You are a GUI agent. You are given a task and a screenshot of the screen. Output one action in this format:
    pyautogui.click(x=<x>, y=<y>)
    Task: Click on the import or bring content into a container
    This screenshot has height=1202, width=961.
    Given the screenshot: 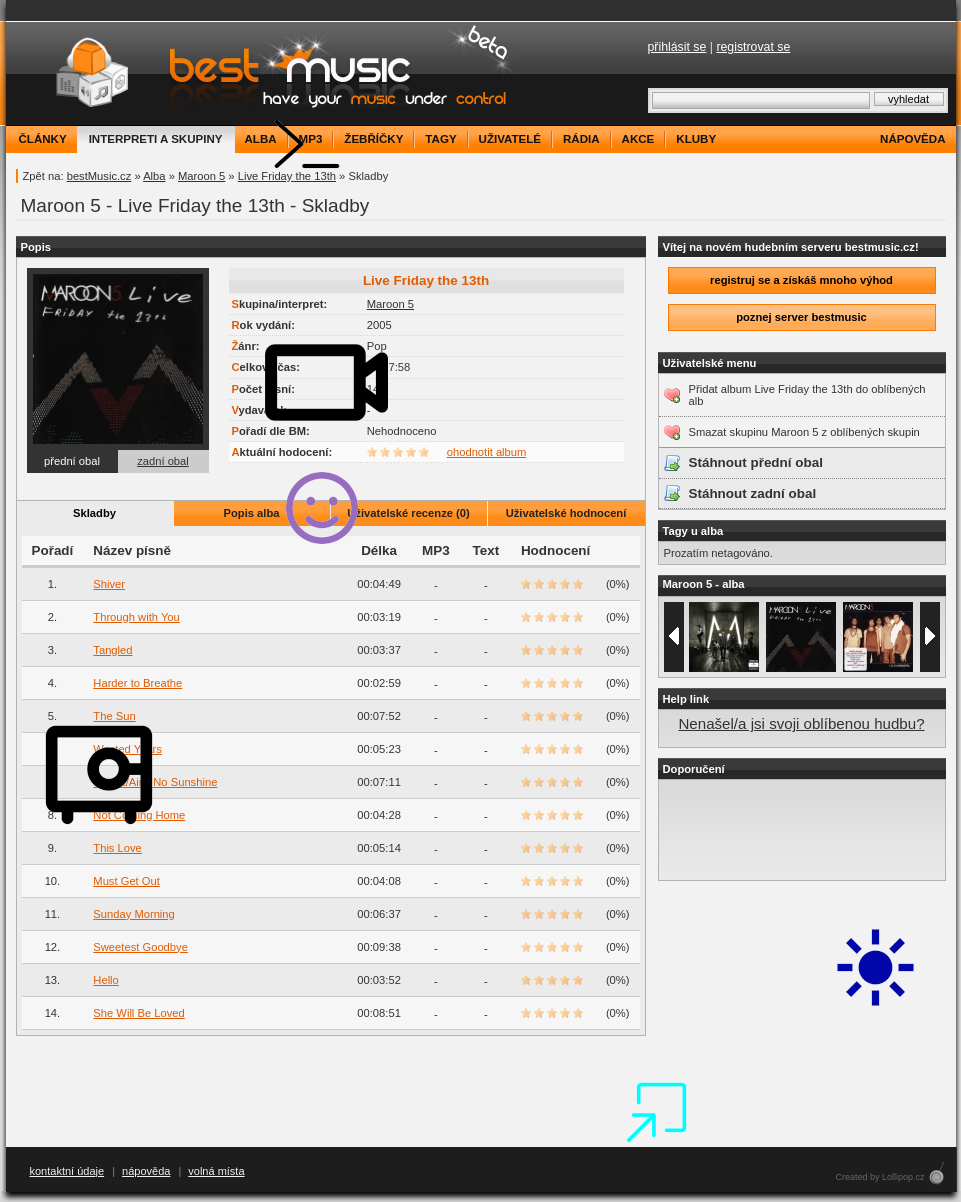 What is the action you would take?
    pyautogui.click(x=656, y=1112)
    